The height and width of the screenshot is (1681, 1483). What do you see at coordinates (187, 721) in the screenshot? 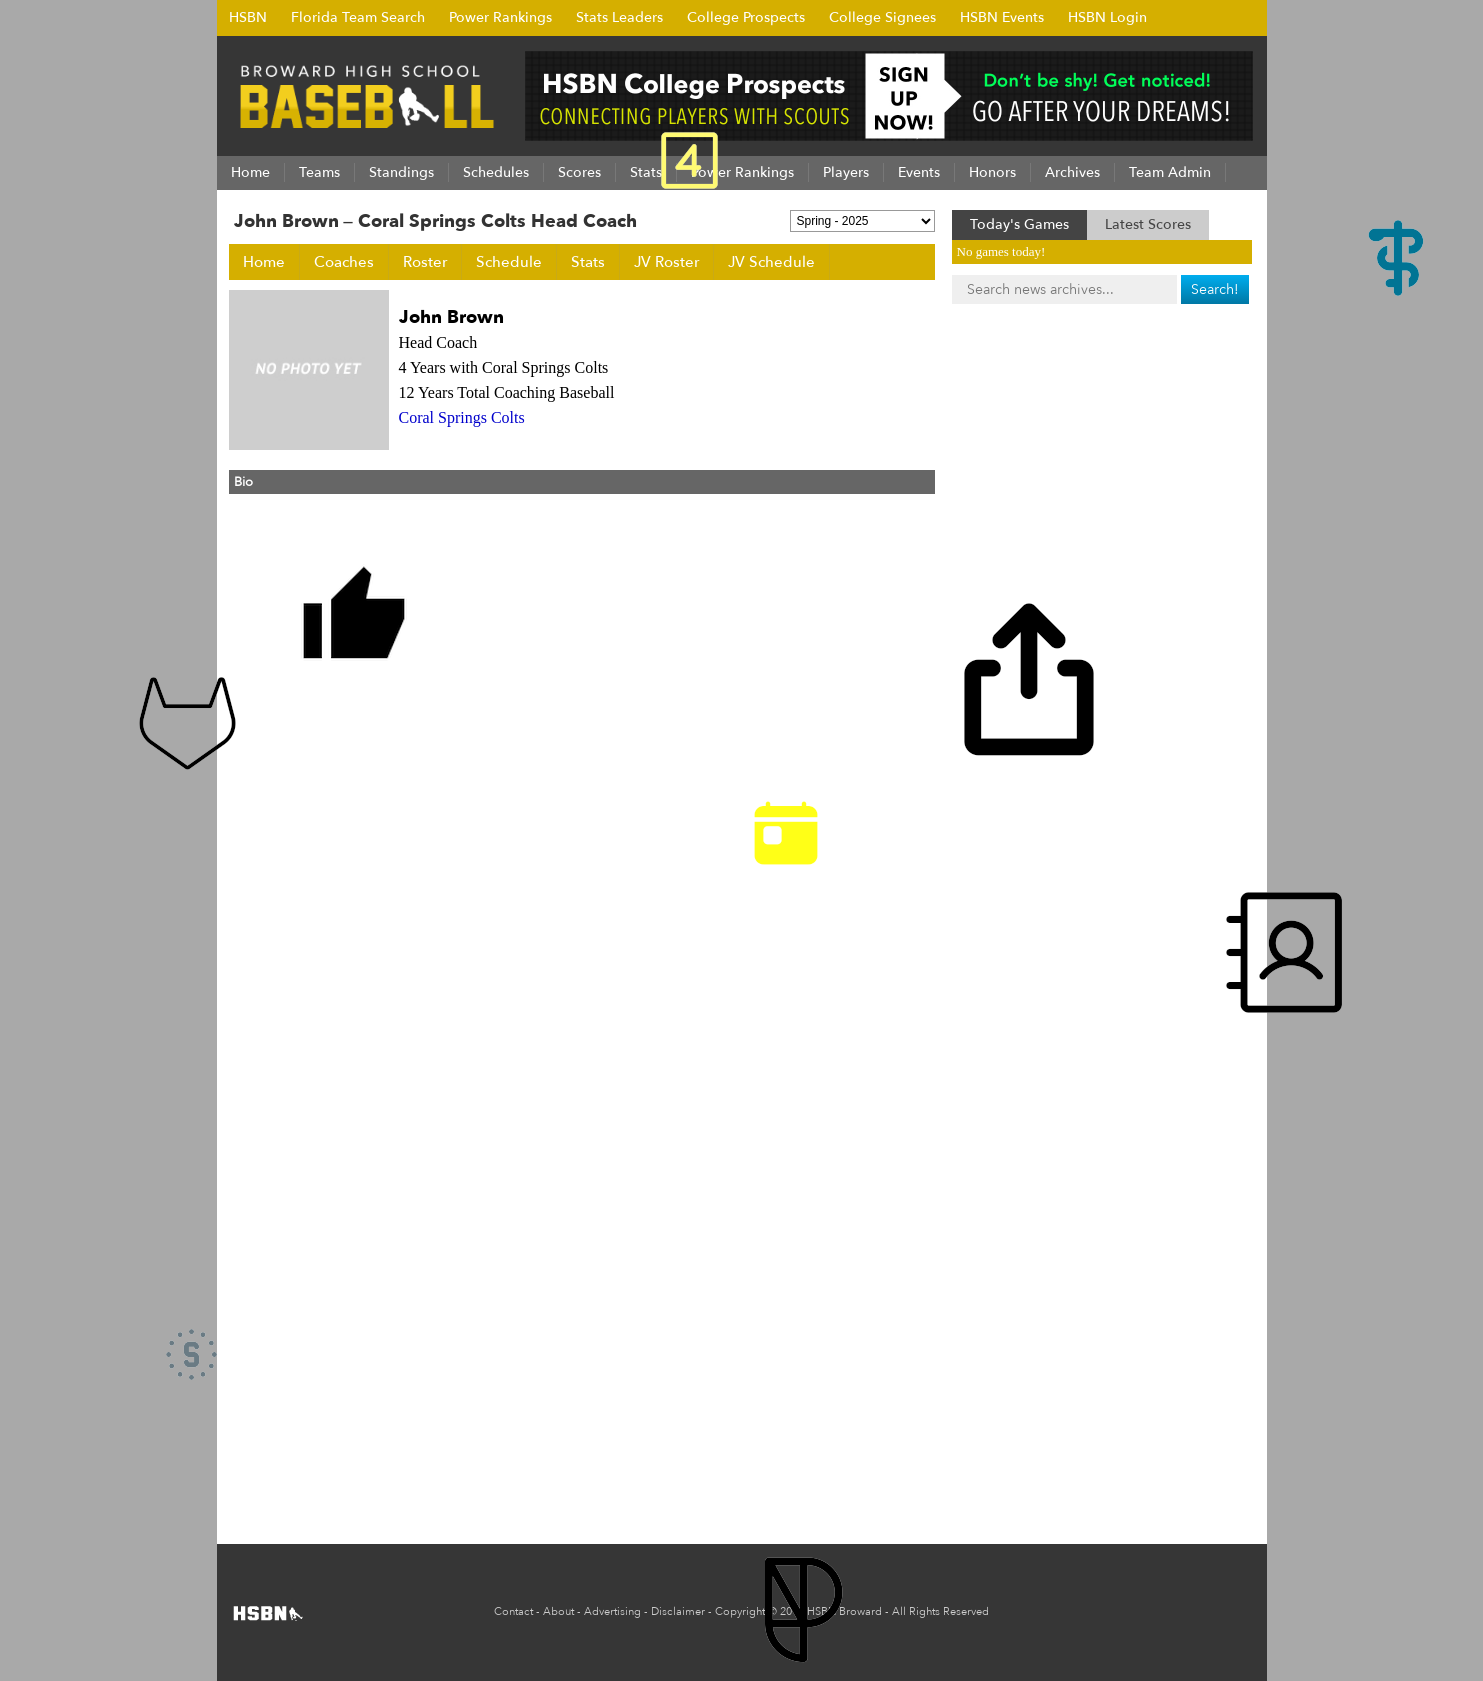
I see `open gitlab repository` at bounding box center [187, 721].